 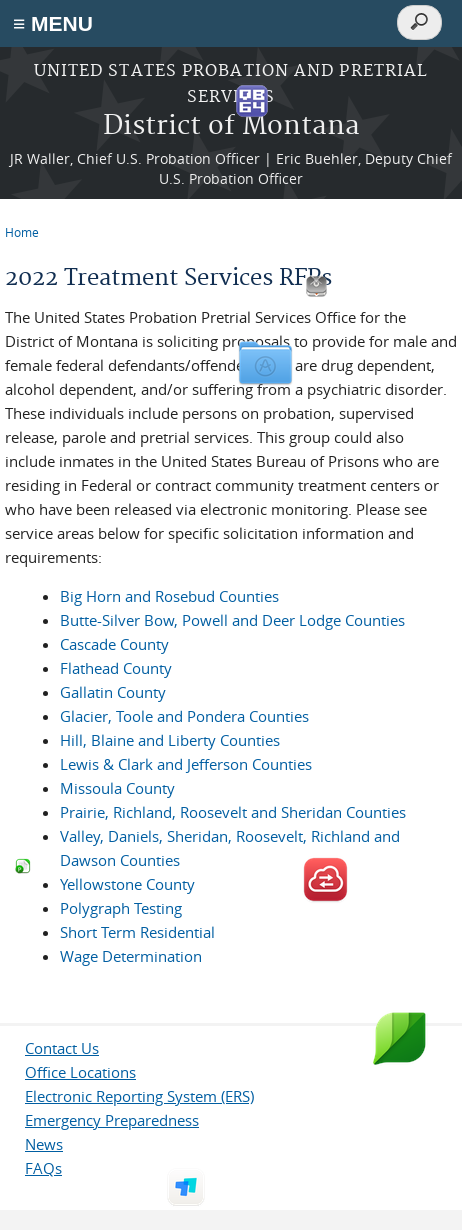 What do you see at coordinates (325, 879) in the screenshot?
I see `open opensnitch firewall application` at bounding box center [325, 879].